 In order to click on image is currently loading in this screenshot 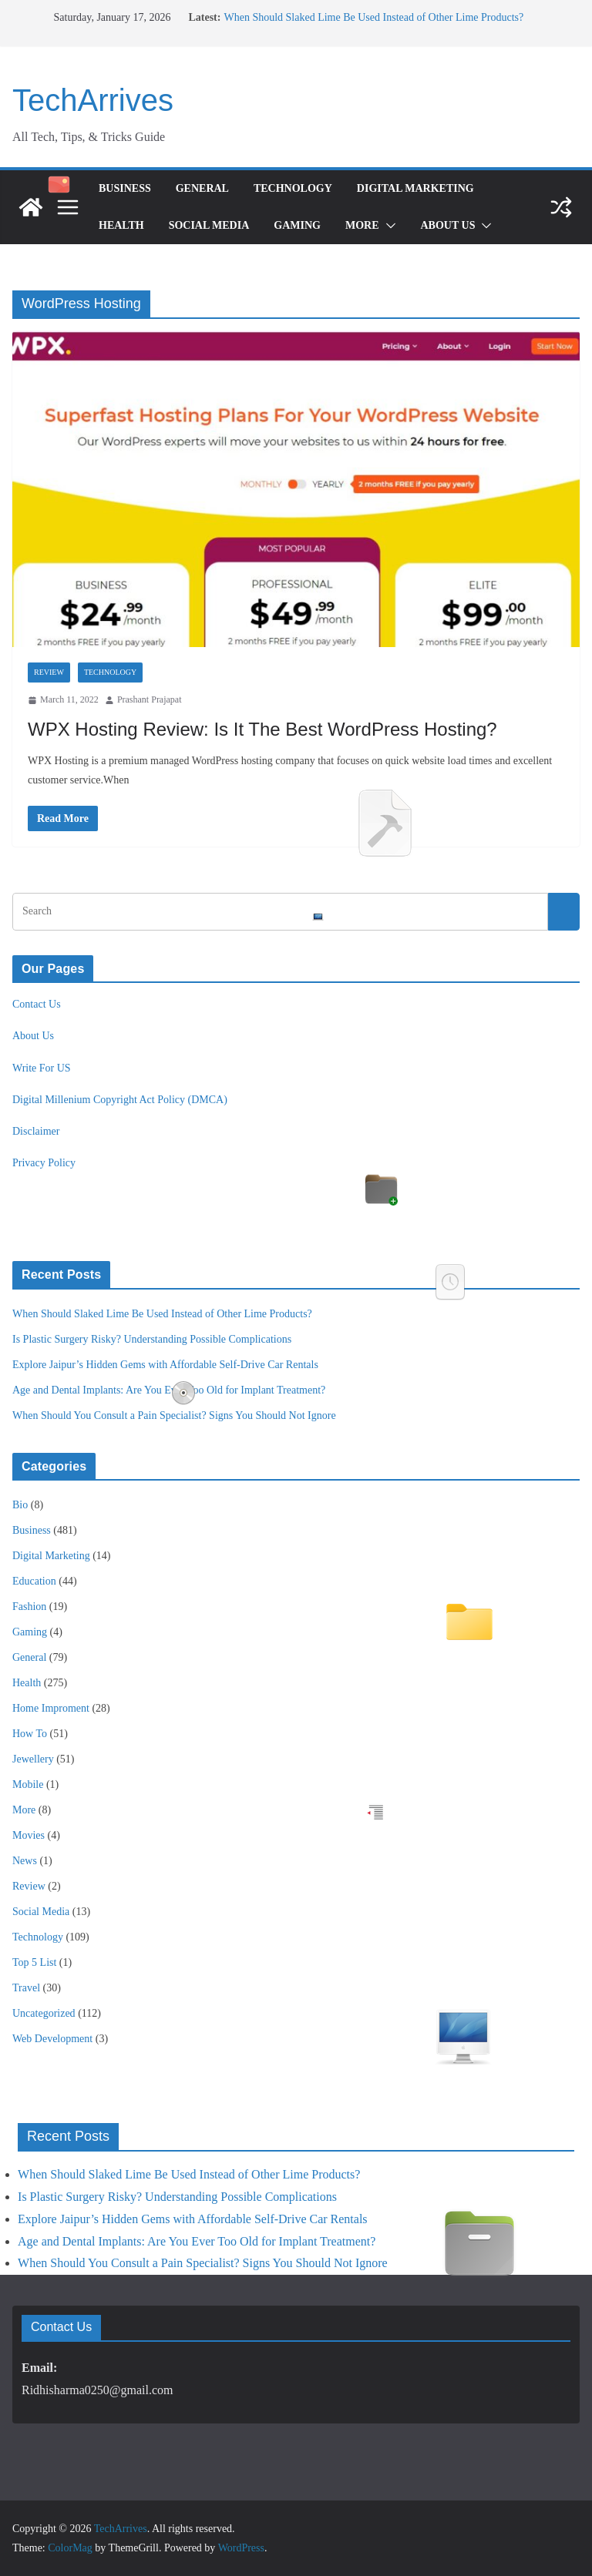, I will do `click(450, 1282)`.